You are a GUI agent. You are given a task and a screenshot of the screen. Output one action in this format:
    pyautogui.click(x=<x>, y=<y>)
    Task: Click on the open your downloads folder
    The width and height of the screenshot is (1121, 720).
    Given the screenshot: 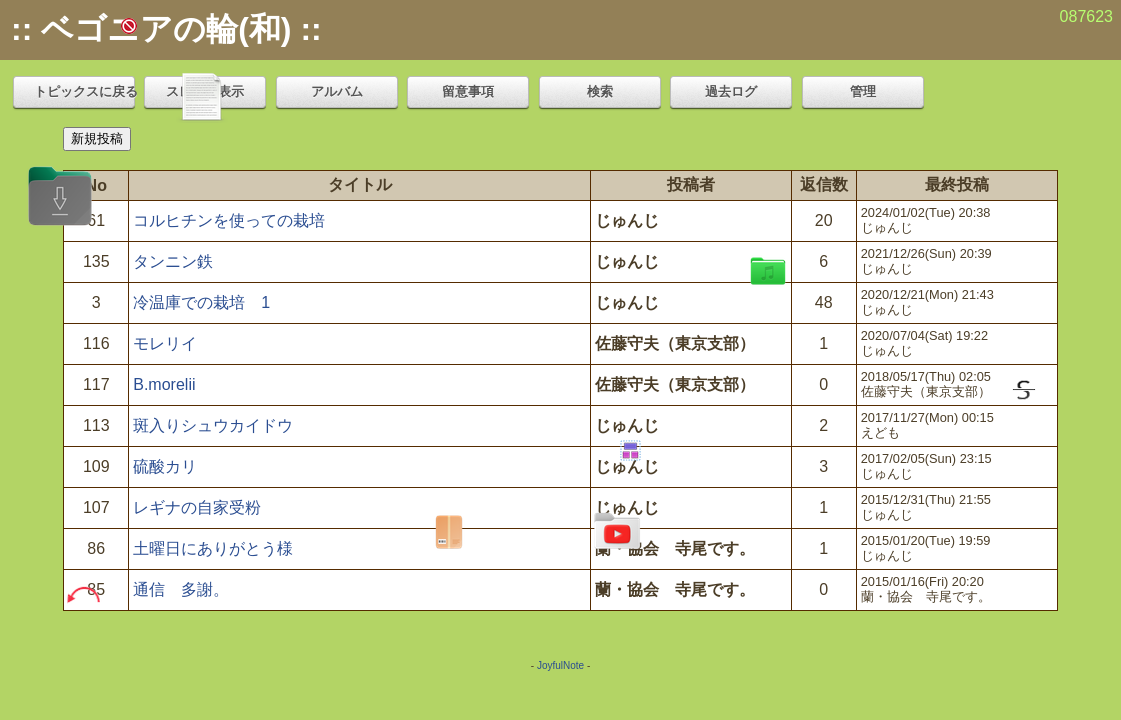 What is the action you would take?
    pyautogui.click(x=60, y=196)
    